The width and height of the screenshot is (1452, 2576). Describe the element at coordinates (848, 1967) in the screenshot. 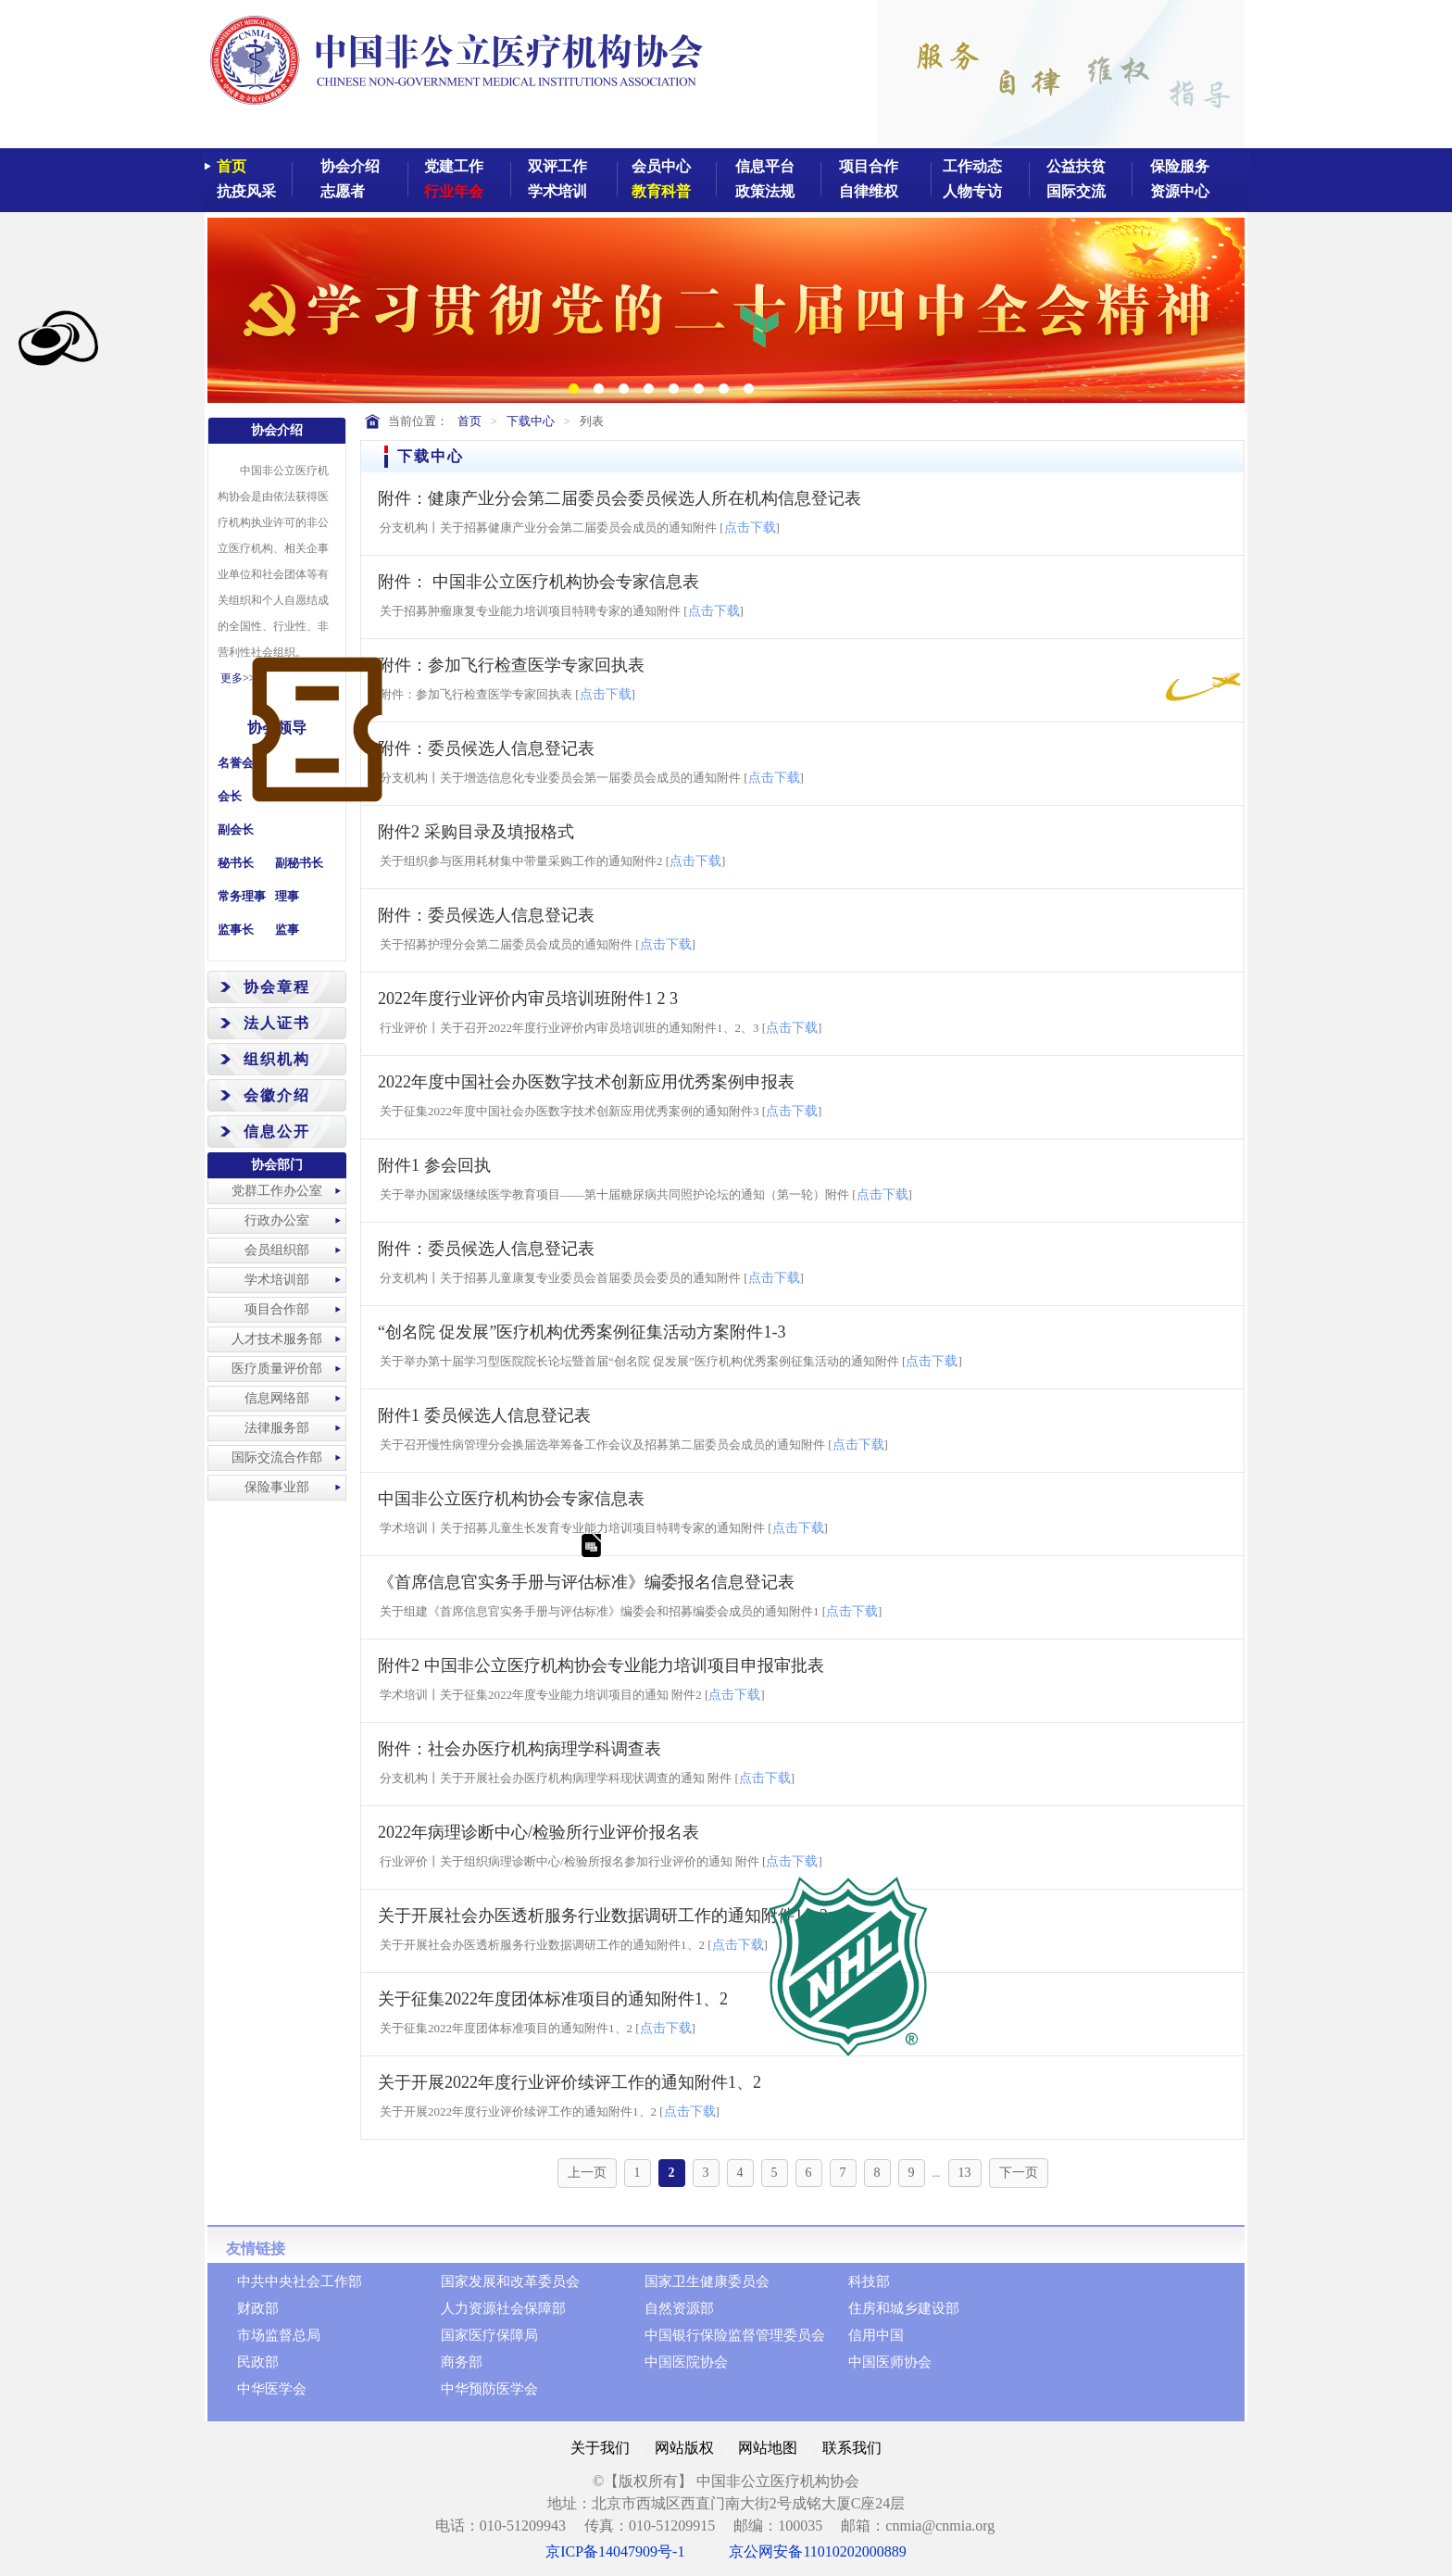

I see `open the NHL app or website` at that location.